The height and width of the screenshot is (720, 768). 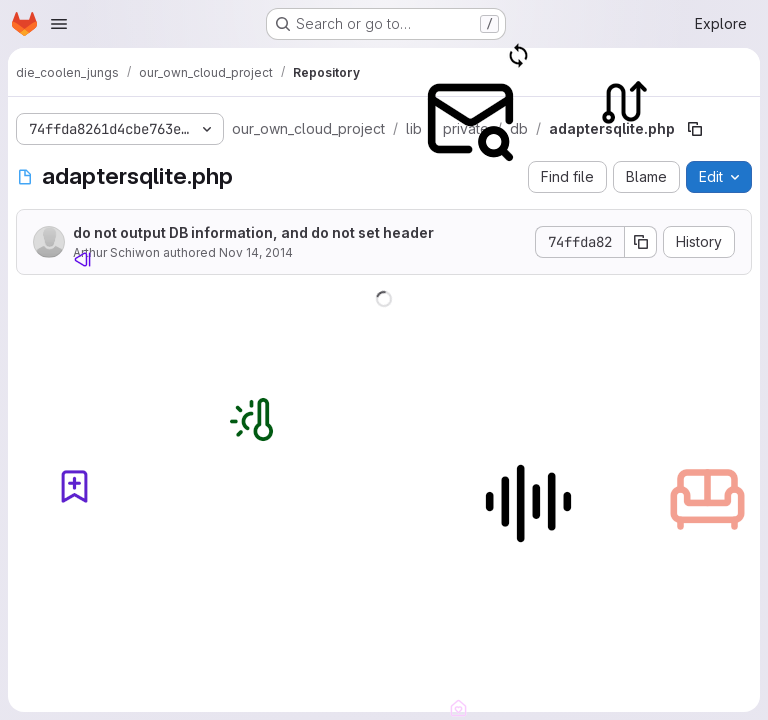 What do you see at coordinates (458, 708) in the screenshot?
I see `access your favorite or loved home` at bounding box center [458, 708].